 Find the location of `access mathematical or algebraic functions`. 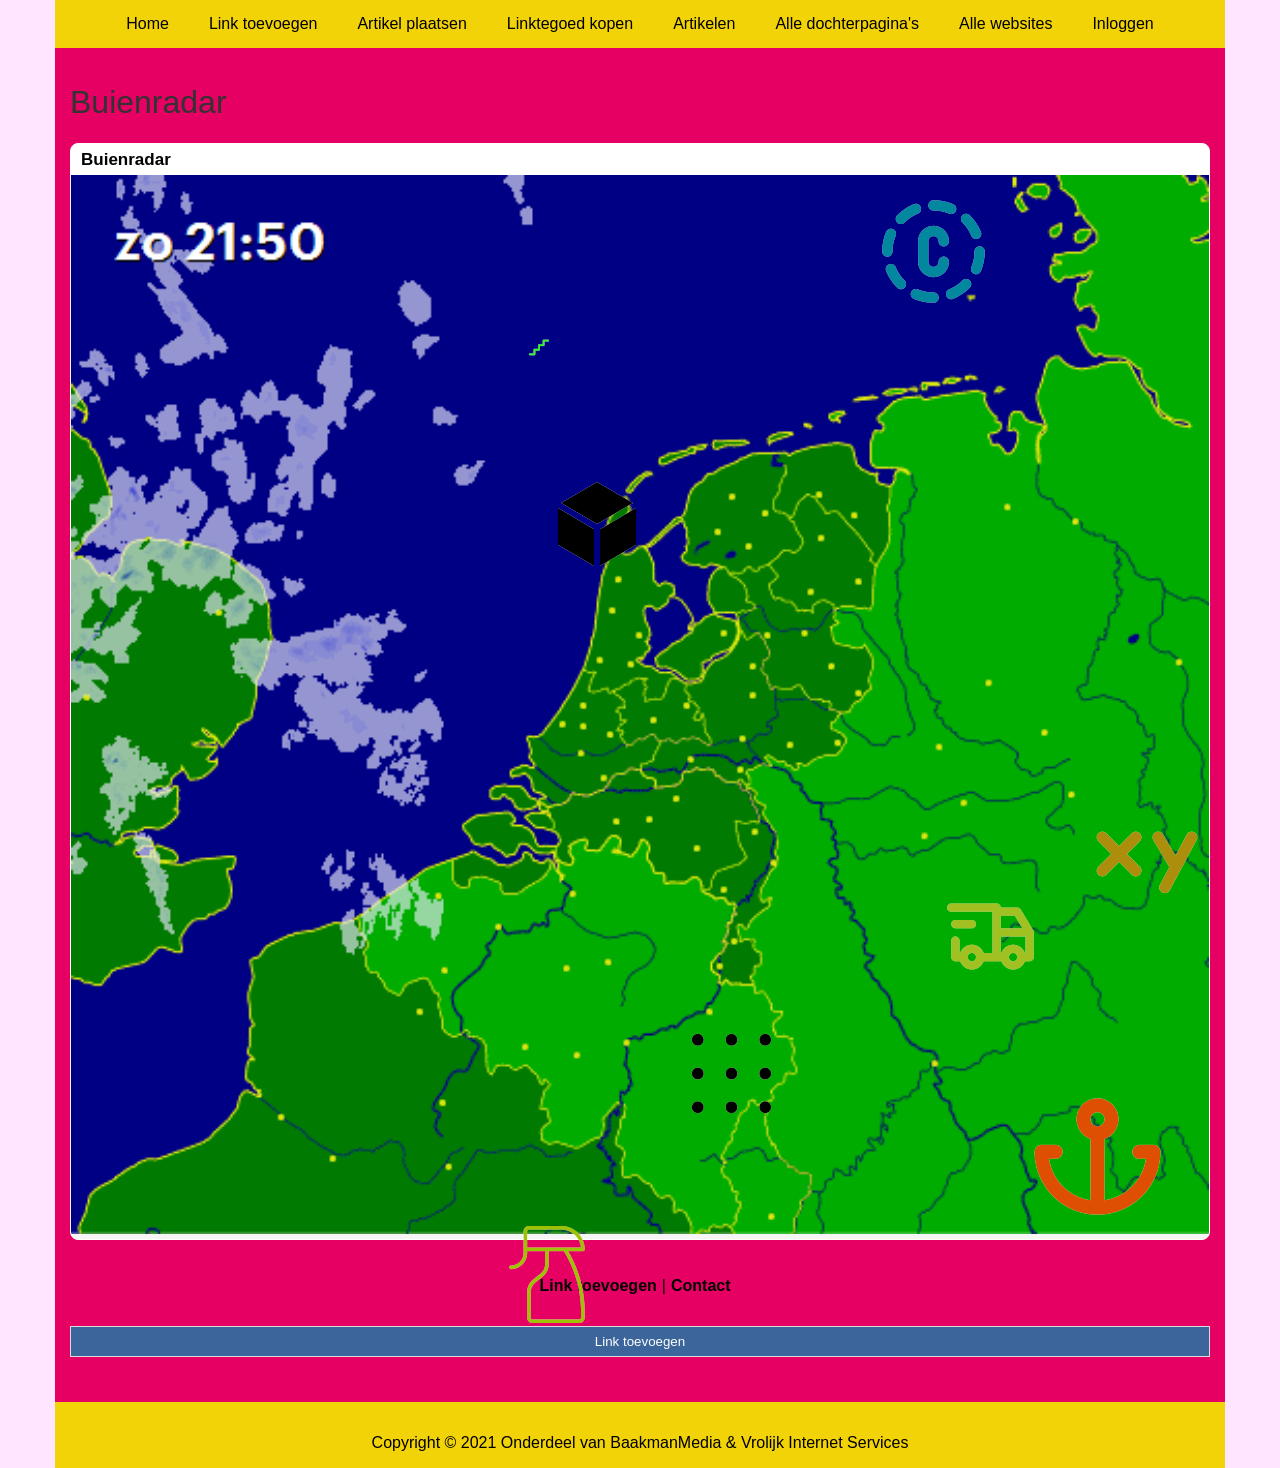

access mathematical or algebraic functions is located at coordinates (1147, 854).